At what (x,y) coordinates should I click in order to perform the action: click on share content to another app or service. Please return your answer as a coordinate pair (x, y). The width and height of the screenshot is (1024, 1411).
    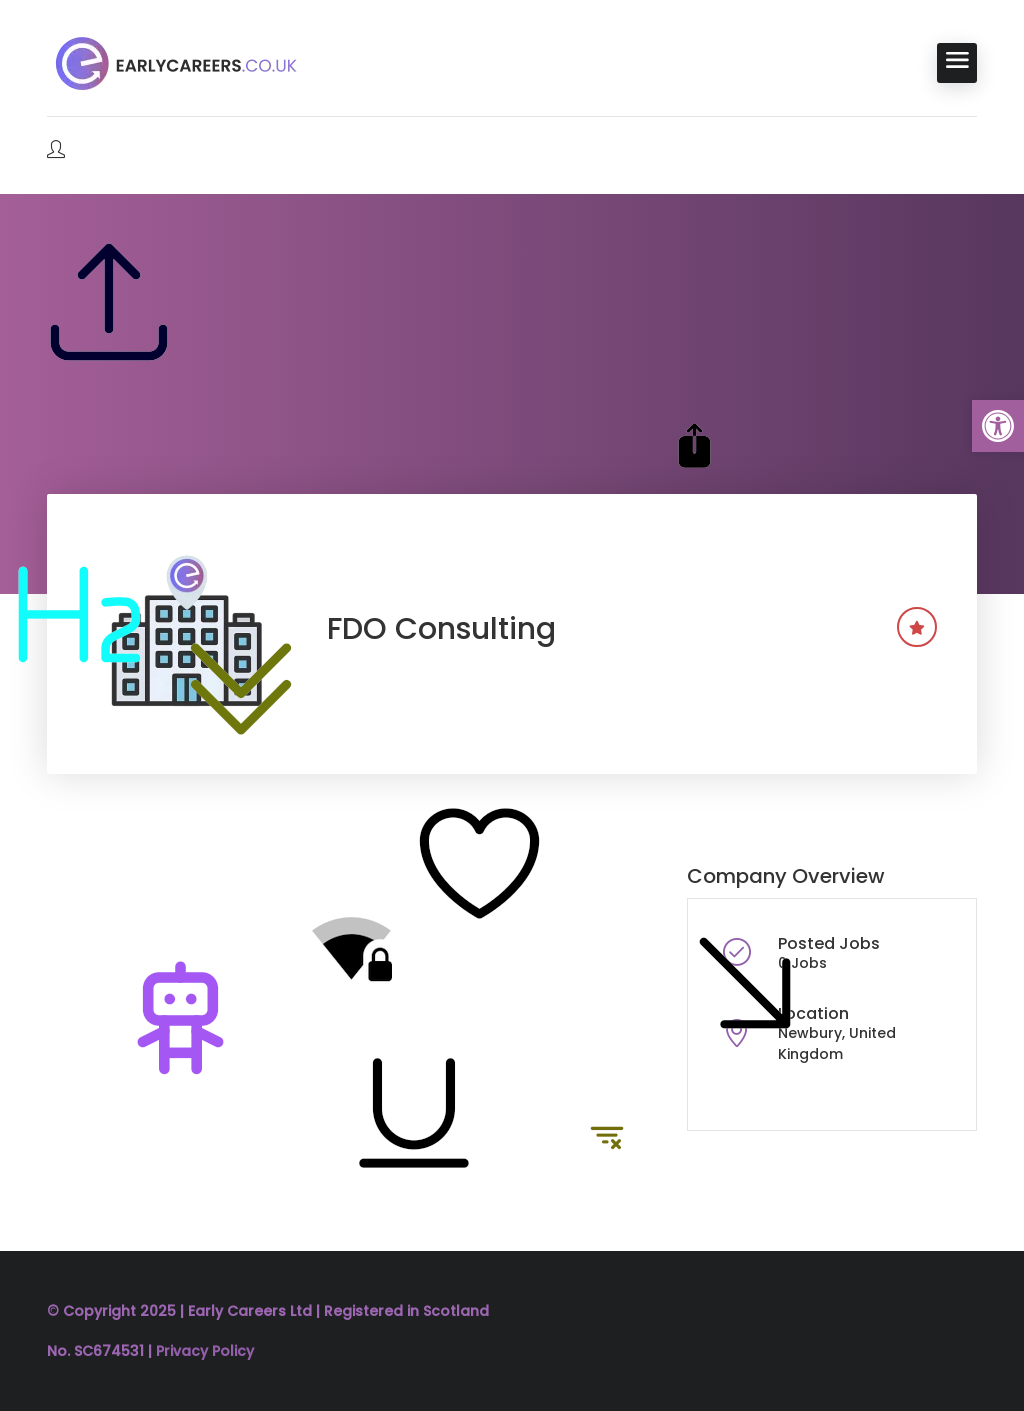
    Looking at the image, I should click on (694, 445).